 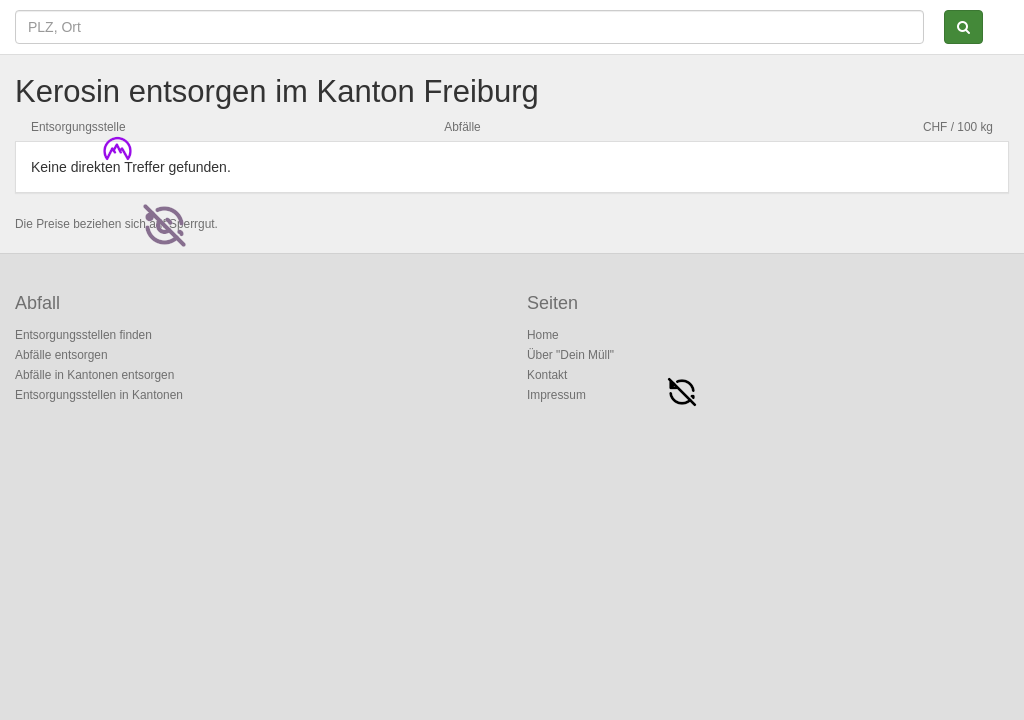 What do you see at coordinates (117, 148) in the screenshot?
I see `connect to NordVPN` at bounding box center [117, 148].